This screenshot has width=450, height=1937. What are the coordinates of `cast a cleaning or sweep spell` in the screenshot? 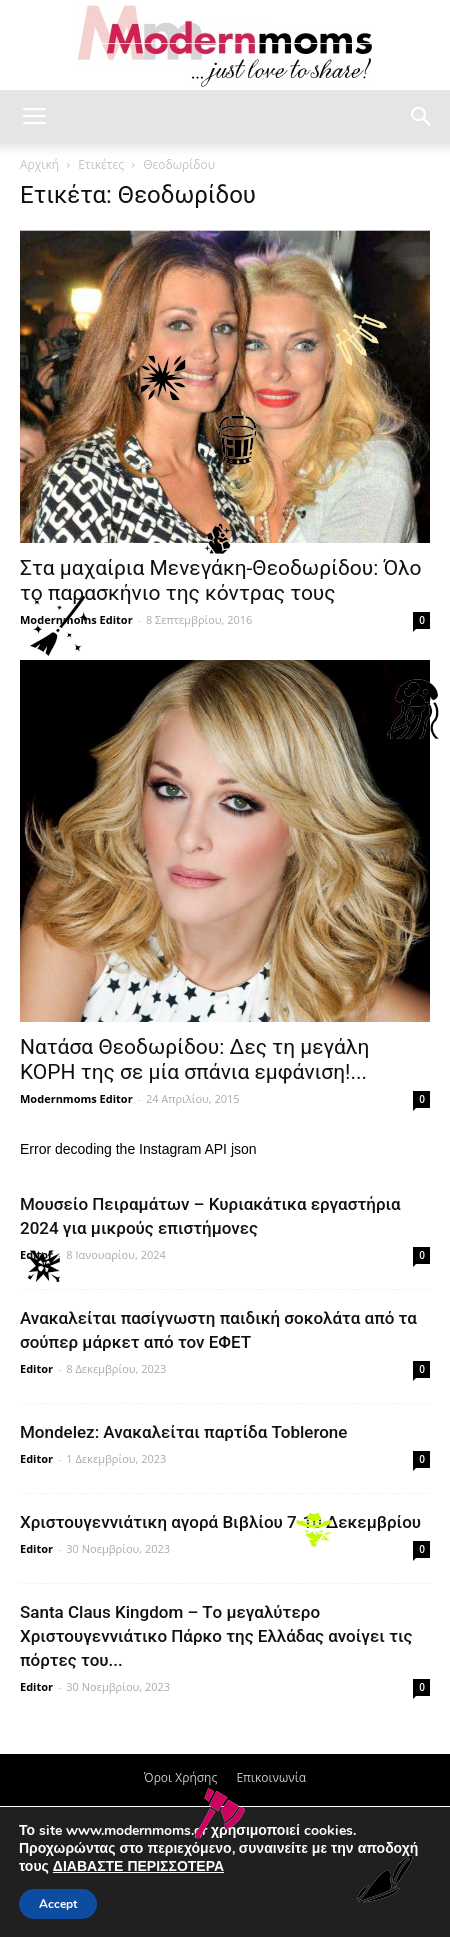 It's located at (59, 626).